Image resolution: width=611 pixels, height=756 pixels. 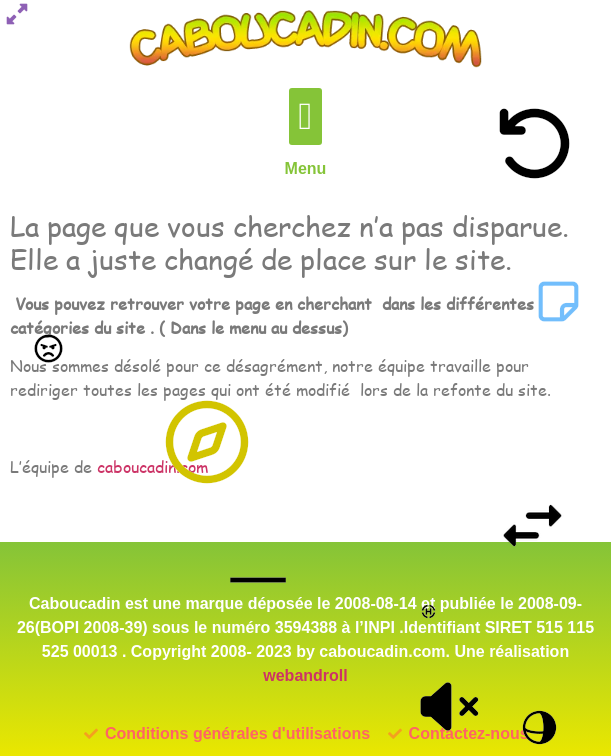 I want to click on minimize the current window, so click(x=255, y=577).